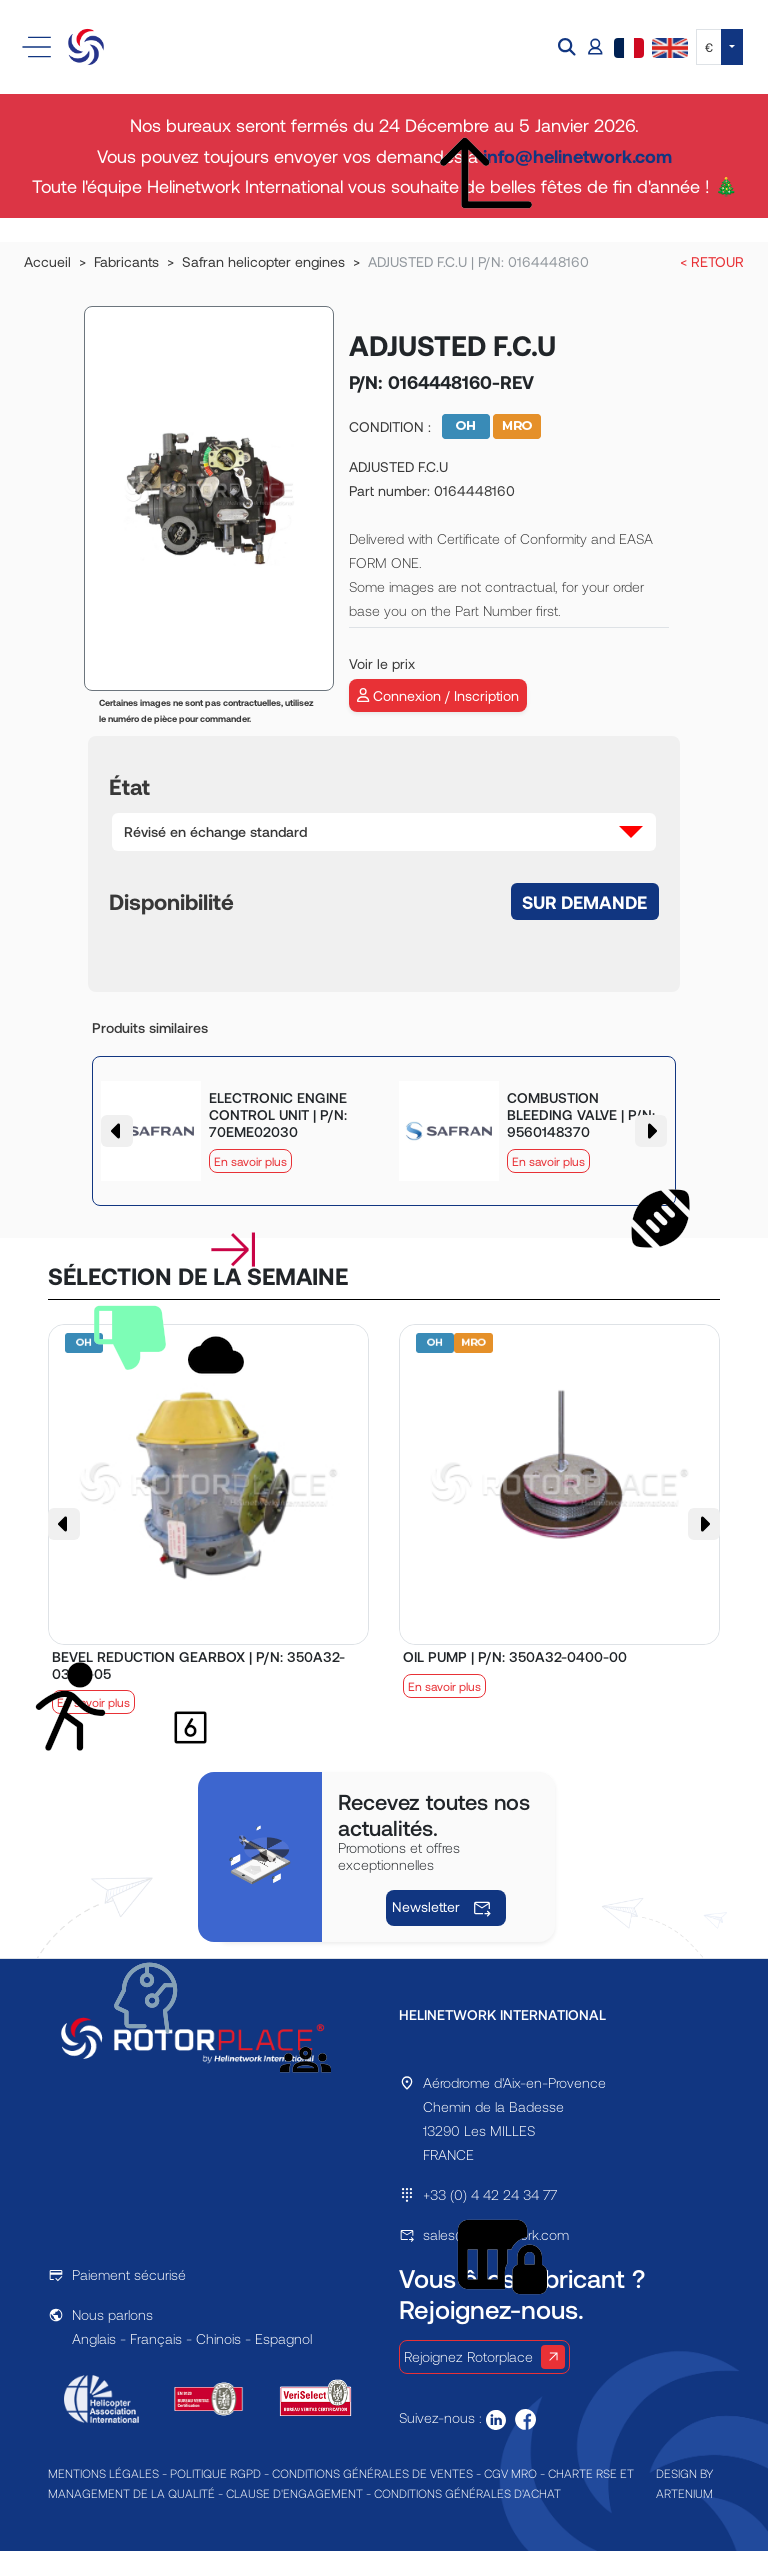 Image resolution: width=768 pixels, height=2551 pixels. What do you see at coordinates (70, 1706) in the screenshot?
I see `switch to walking directions` at bounding box center [70, 1706].